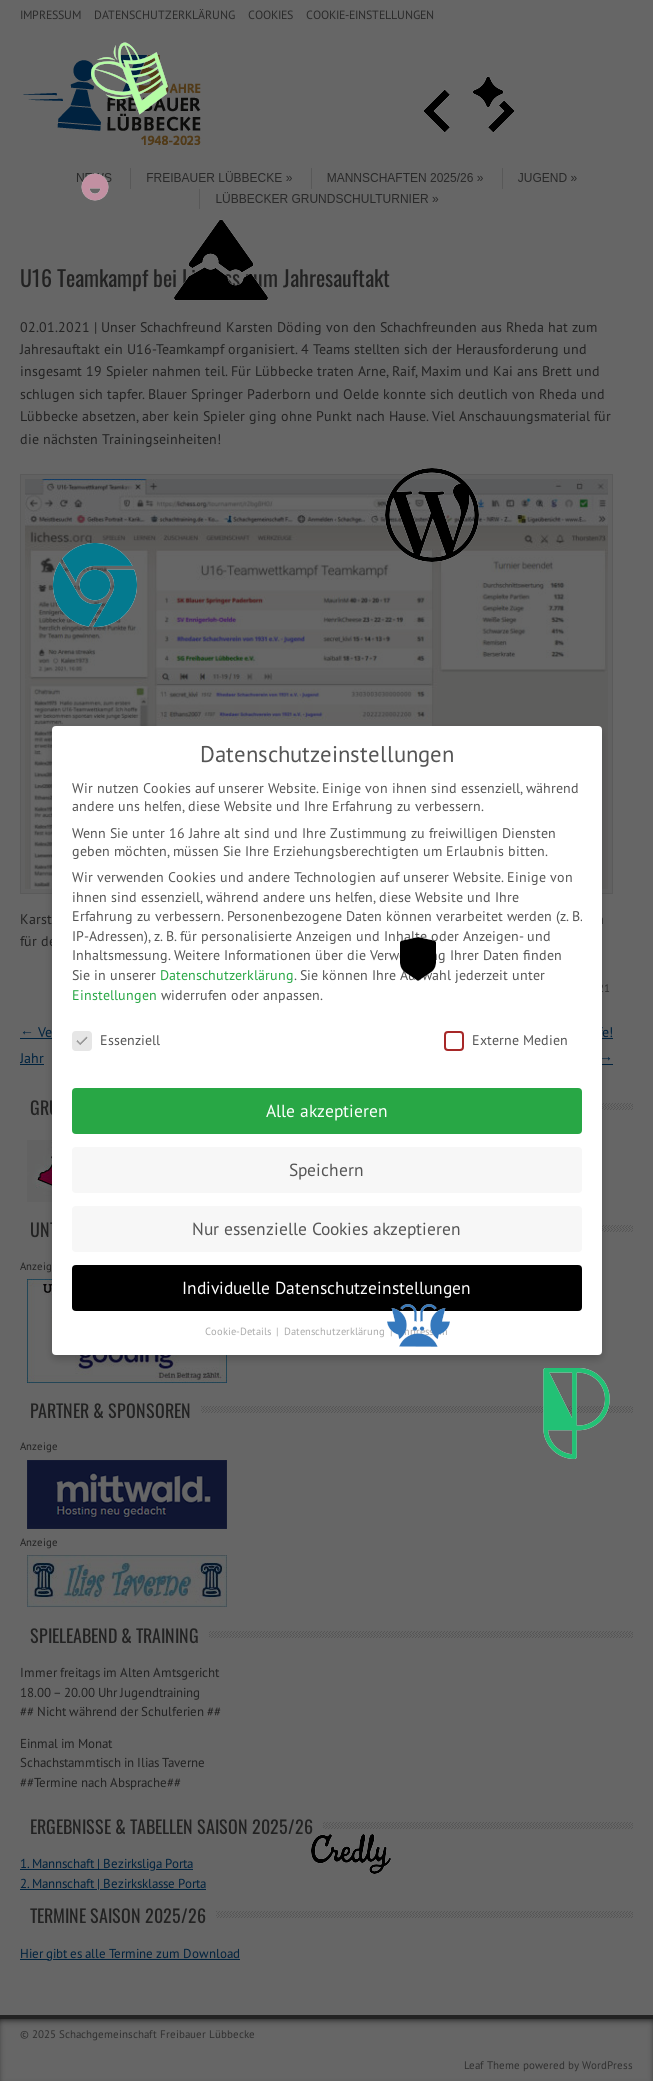  What do you see at coordinates (95, 585) in the screenshot?
I see `open Google Chrome browser` at bounding box center [95, 585].